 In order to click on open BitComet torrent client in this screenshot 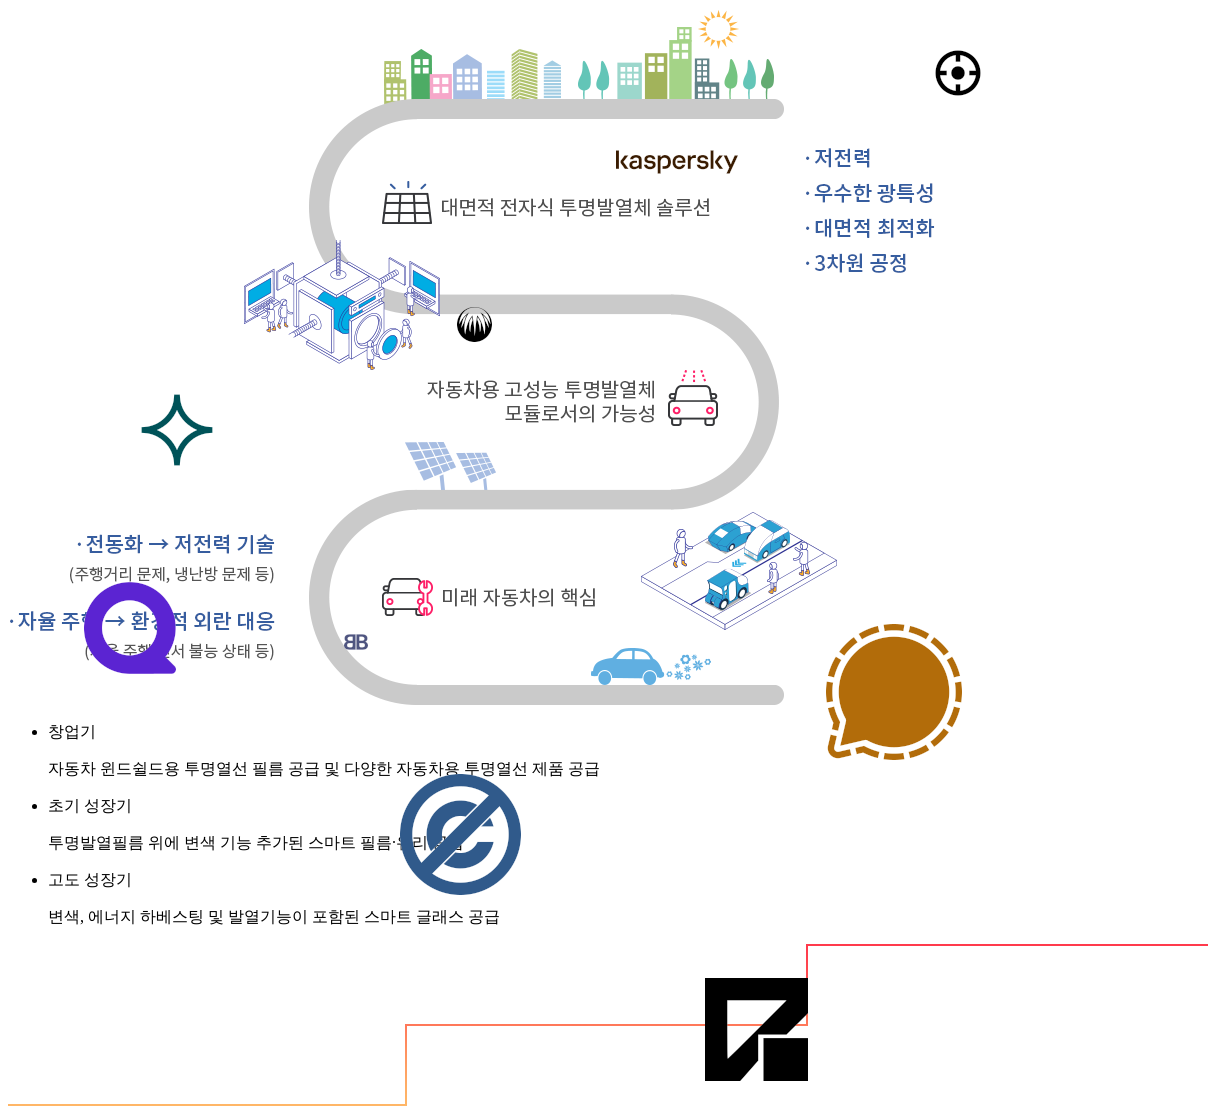, I will do `click(474, 324)`.